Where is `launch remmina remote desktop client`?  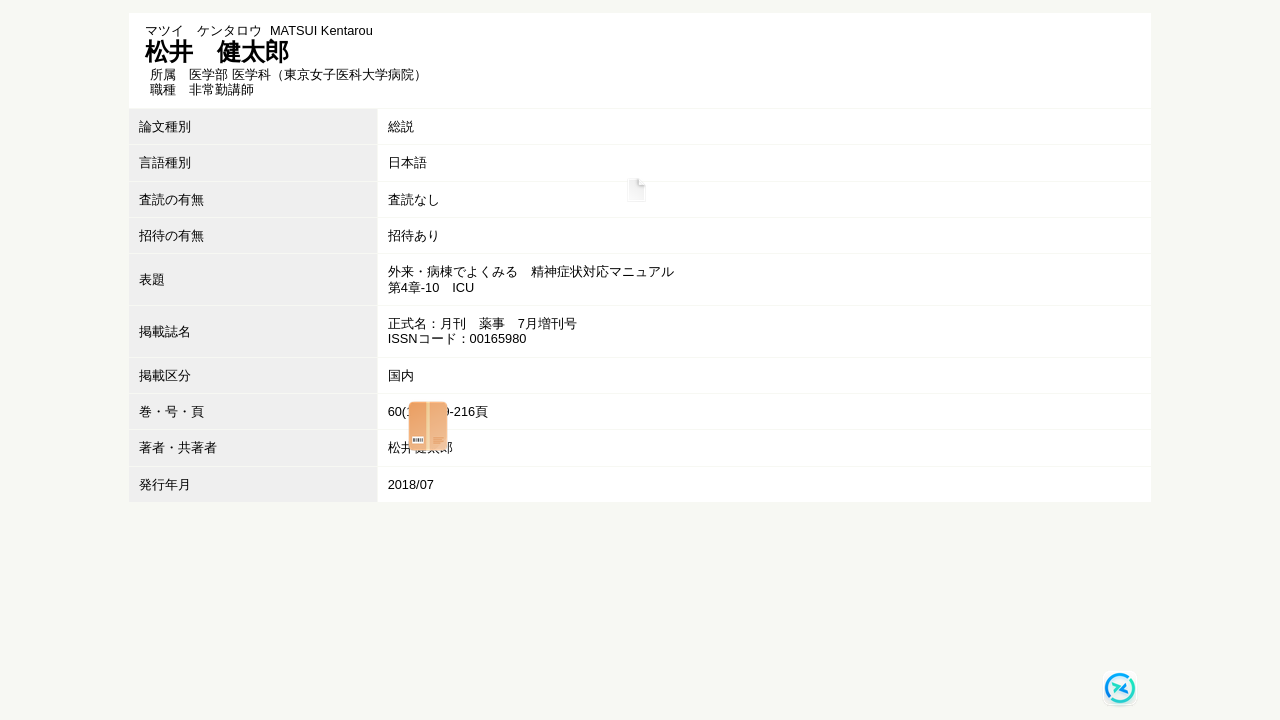 launch remmina remote desktop client is located at coordinates (1120, 688).